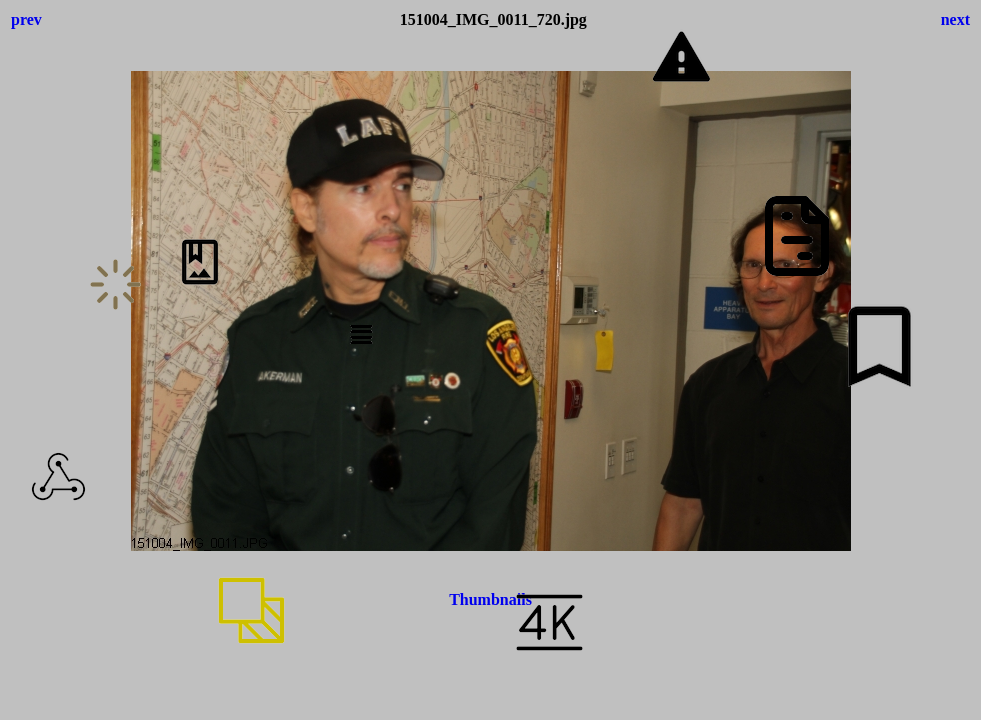 Image resolution: width=981 pixels, height=720 pixels. Describe the element at coordinates (797, 236) in the screenshot. I see `view invoice or billing document` at that location.